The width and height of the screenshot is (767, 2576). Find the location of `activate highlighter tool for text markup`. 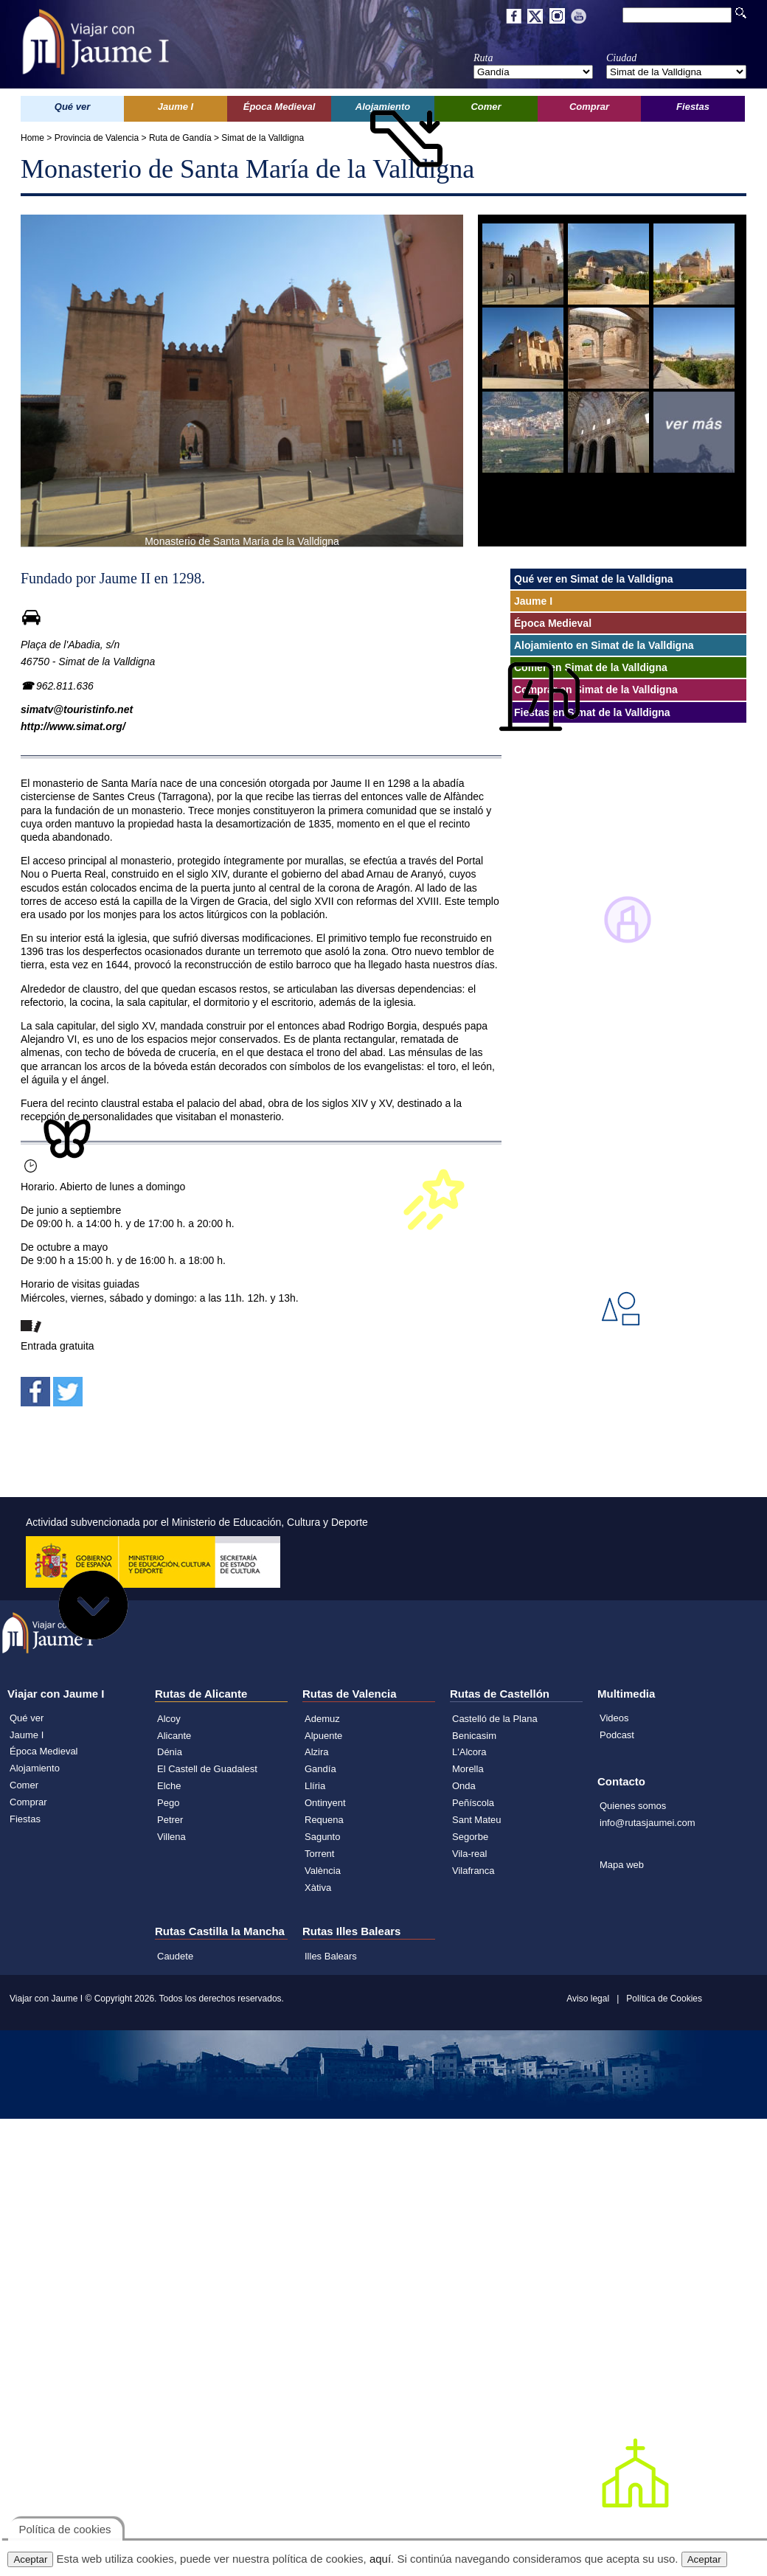

activate highlighter tool for text markup is located at coordinates (628, 920).